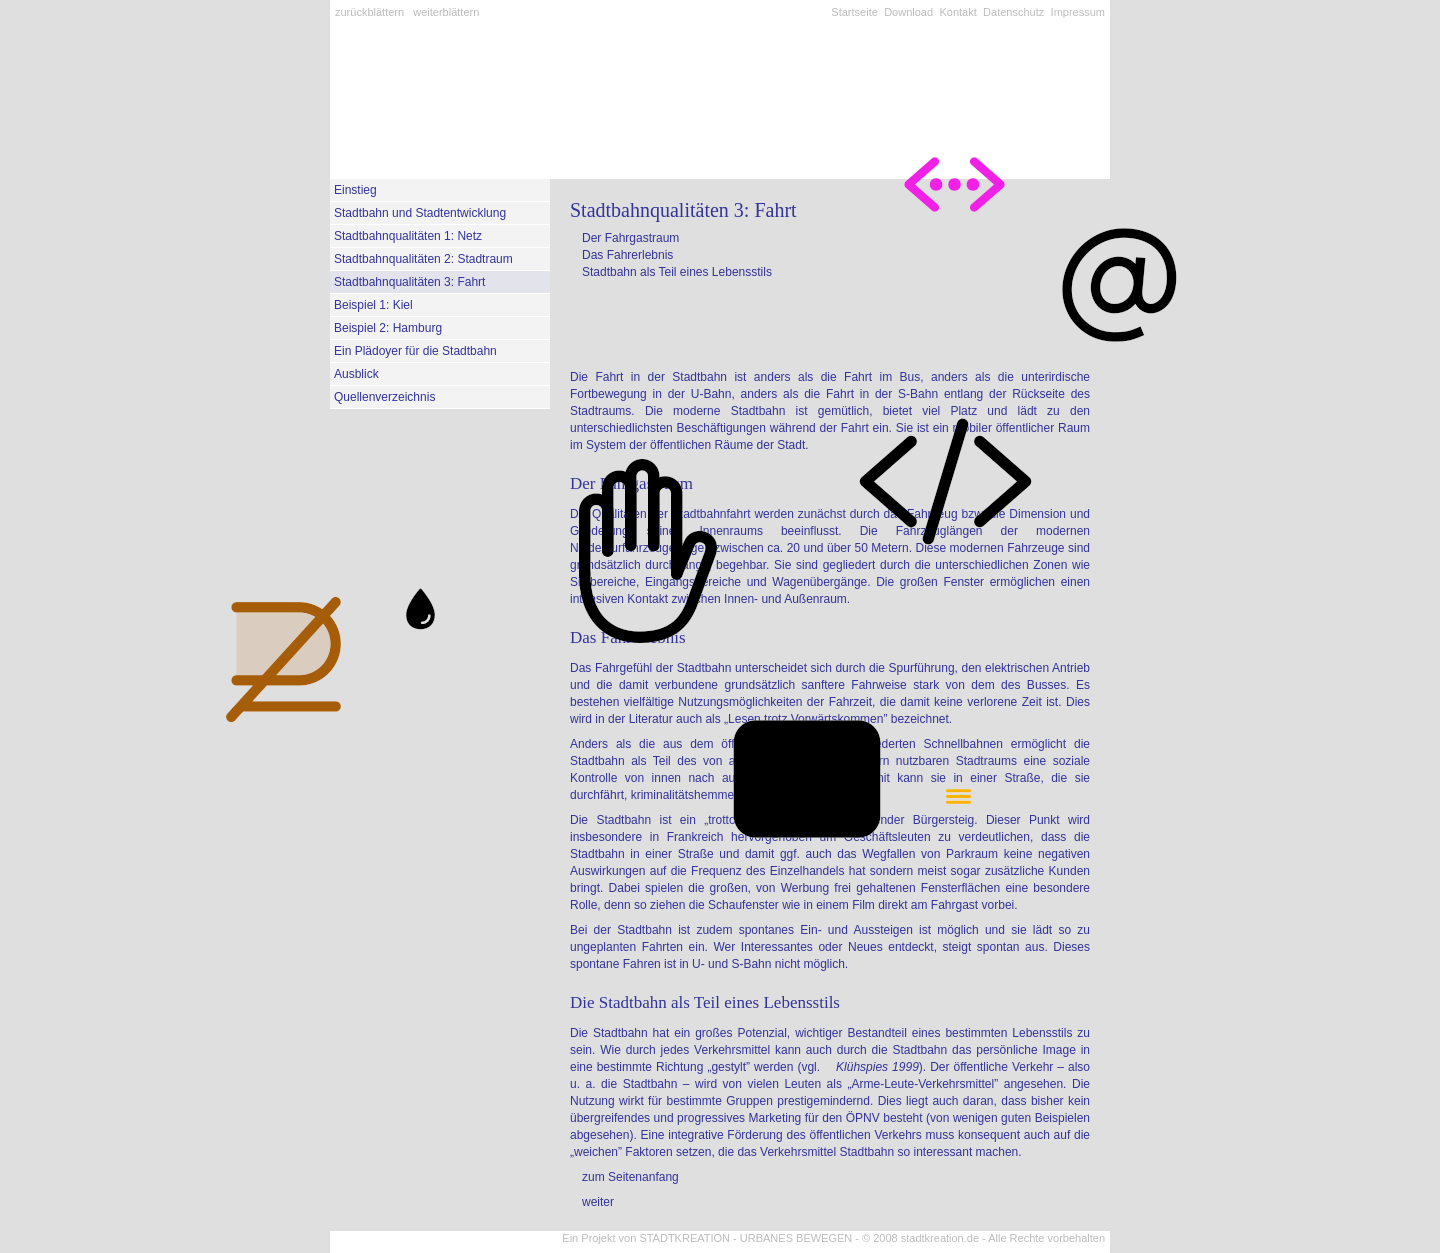  What do you see at coordinates (945, 481) in the screenshot?
I see `view or edit source code` at bounding box center [945, 481].